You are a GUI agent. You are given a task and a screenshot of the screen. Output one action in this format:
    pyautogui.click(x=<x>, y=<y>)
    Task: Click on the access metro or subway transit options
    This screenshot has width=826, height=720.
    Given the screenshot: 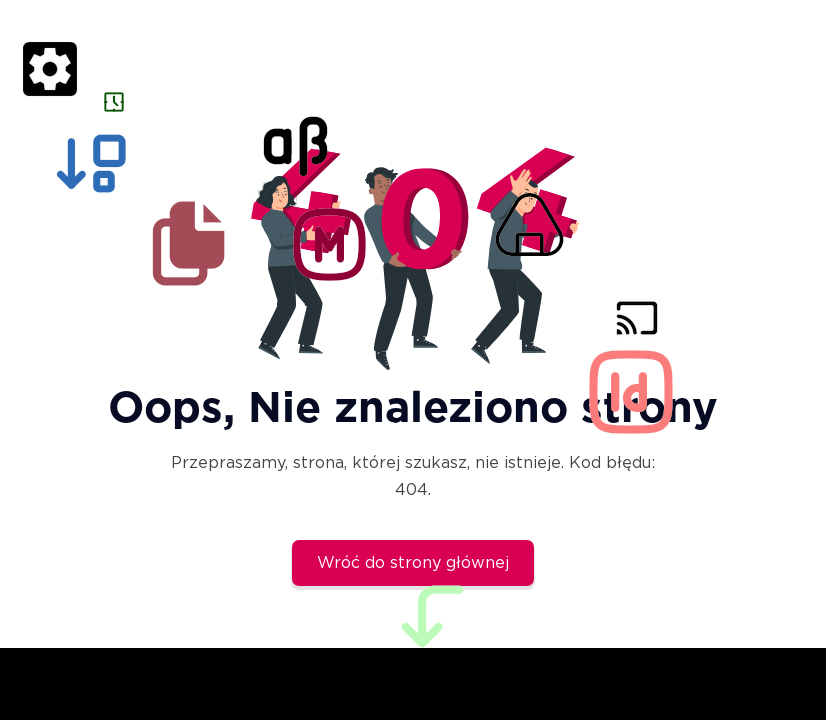 What is the action you would take?
    pyautogui.click(x=329, y=244)
    